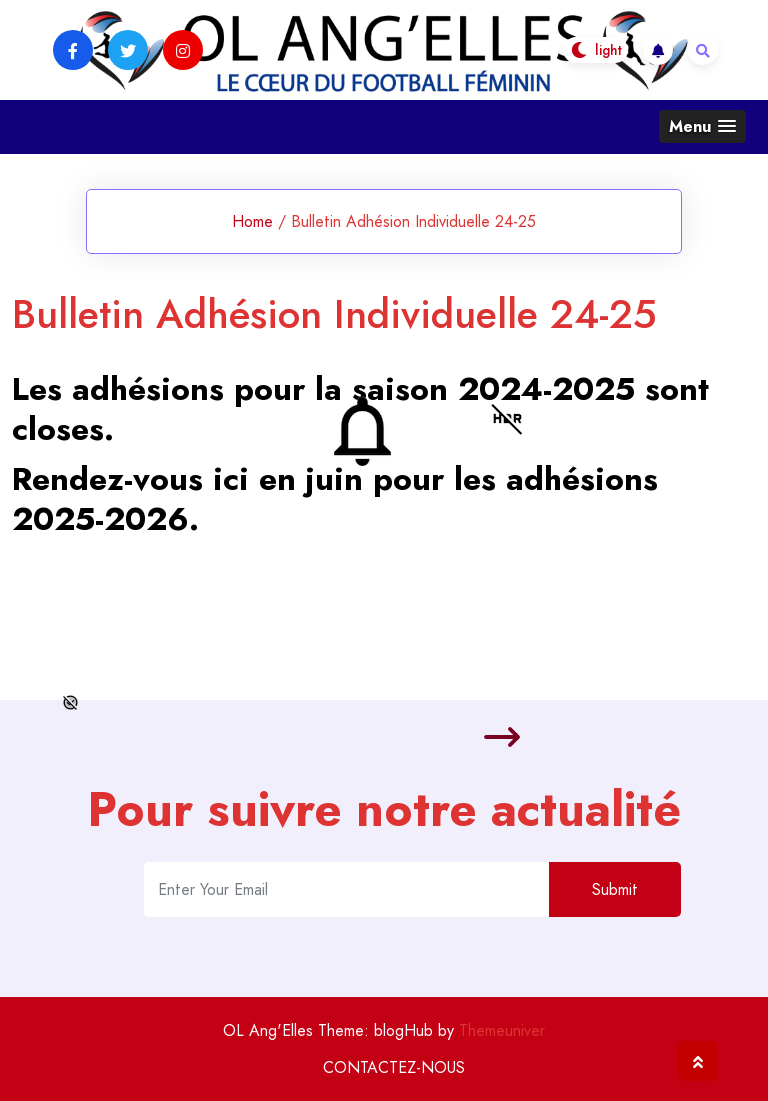  I want to click on proceed to the next step, so click(502, 737).